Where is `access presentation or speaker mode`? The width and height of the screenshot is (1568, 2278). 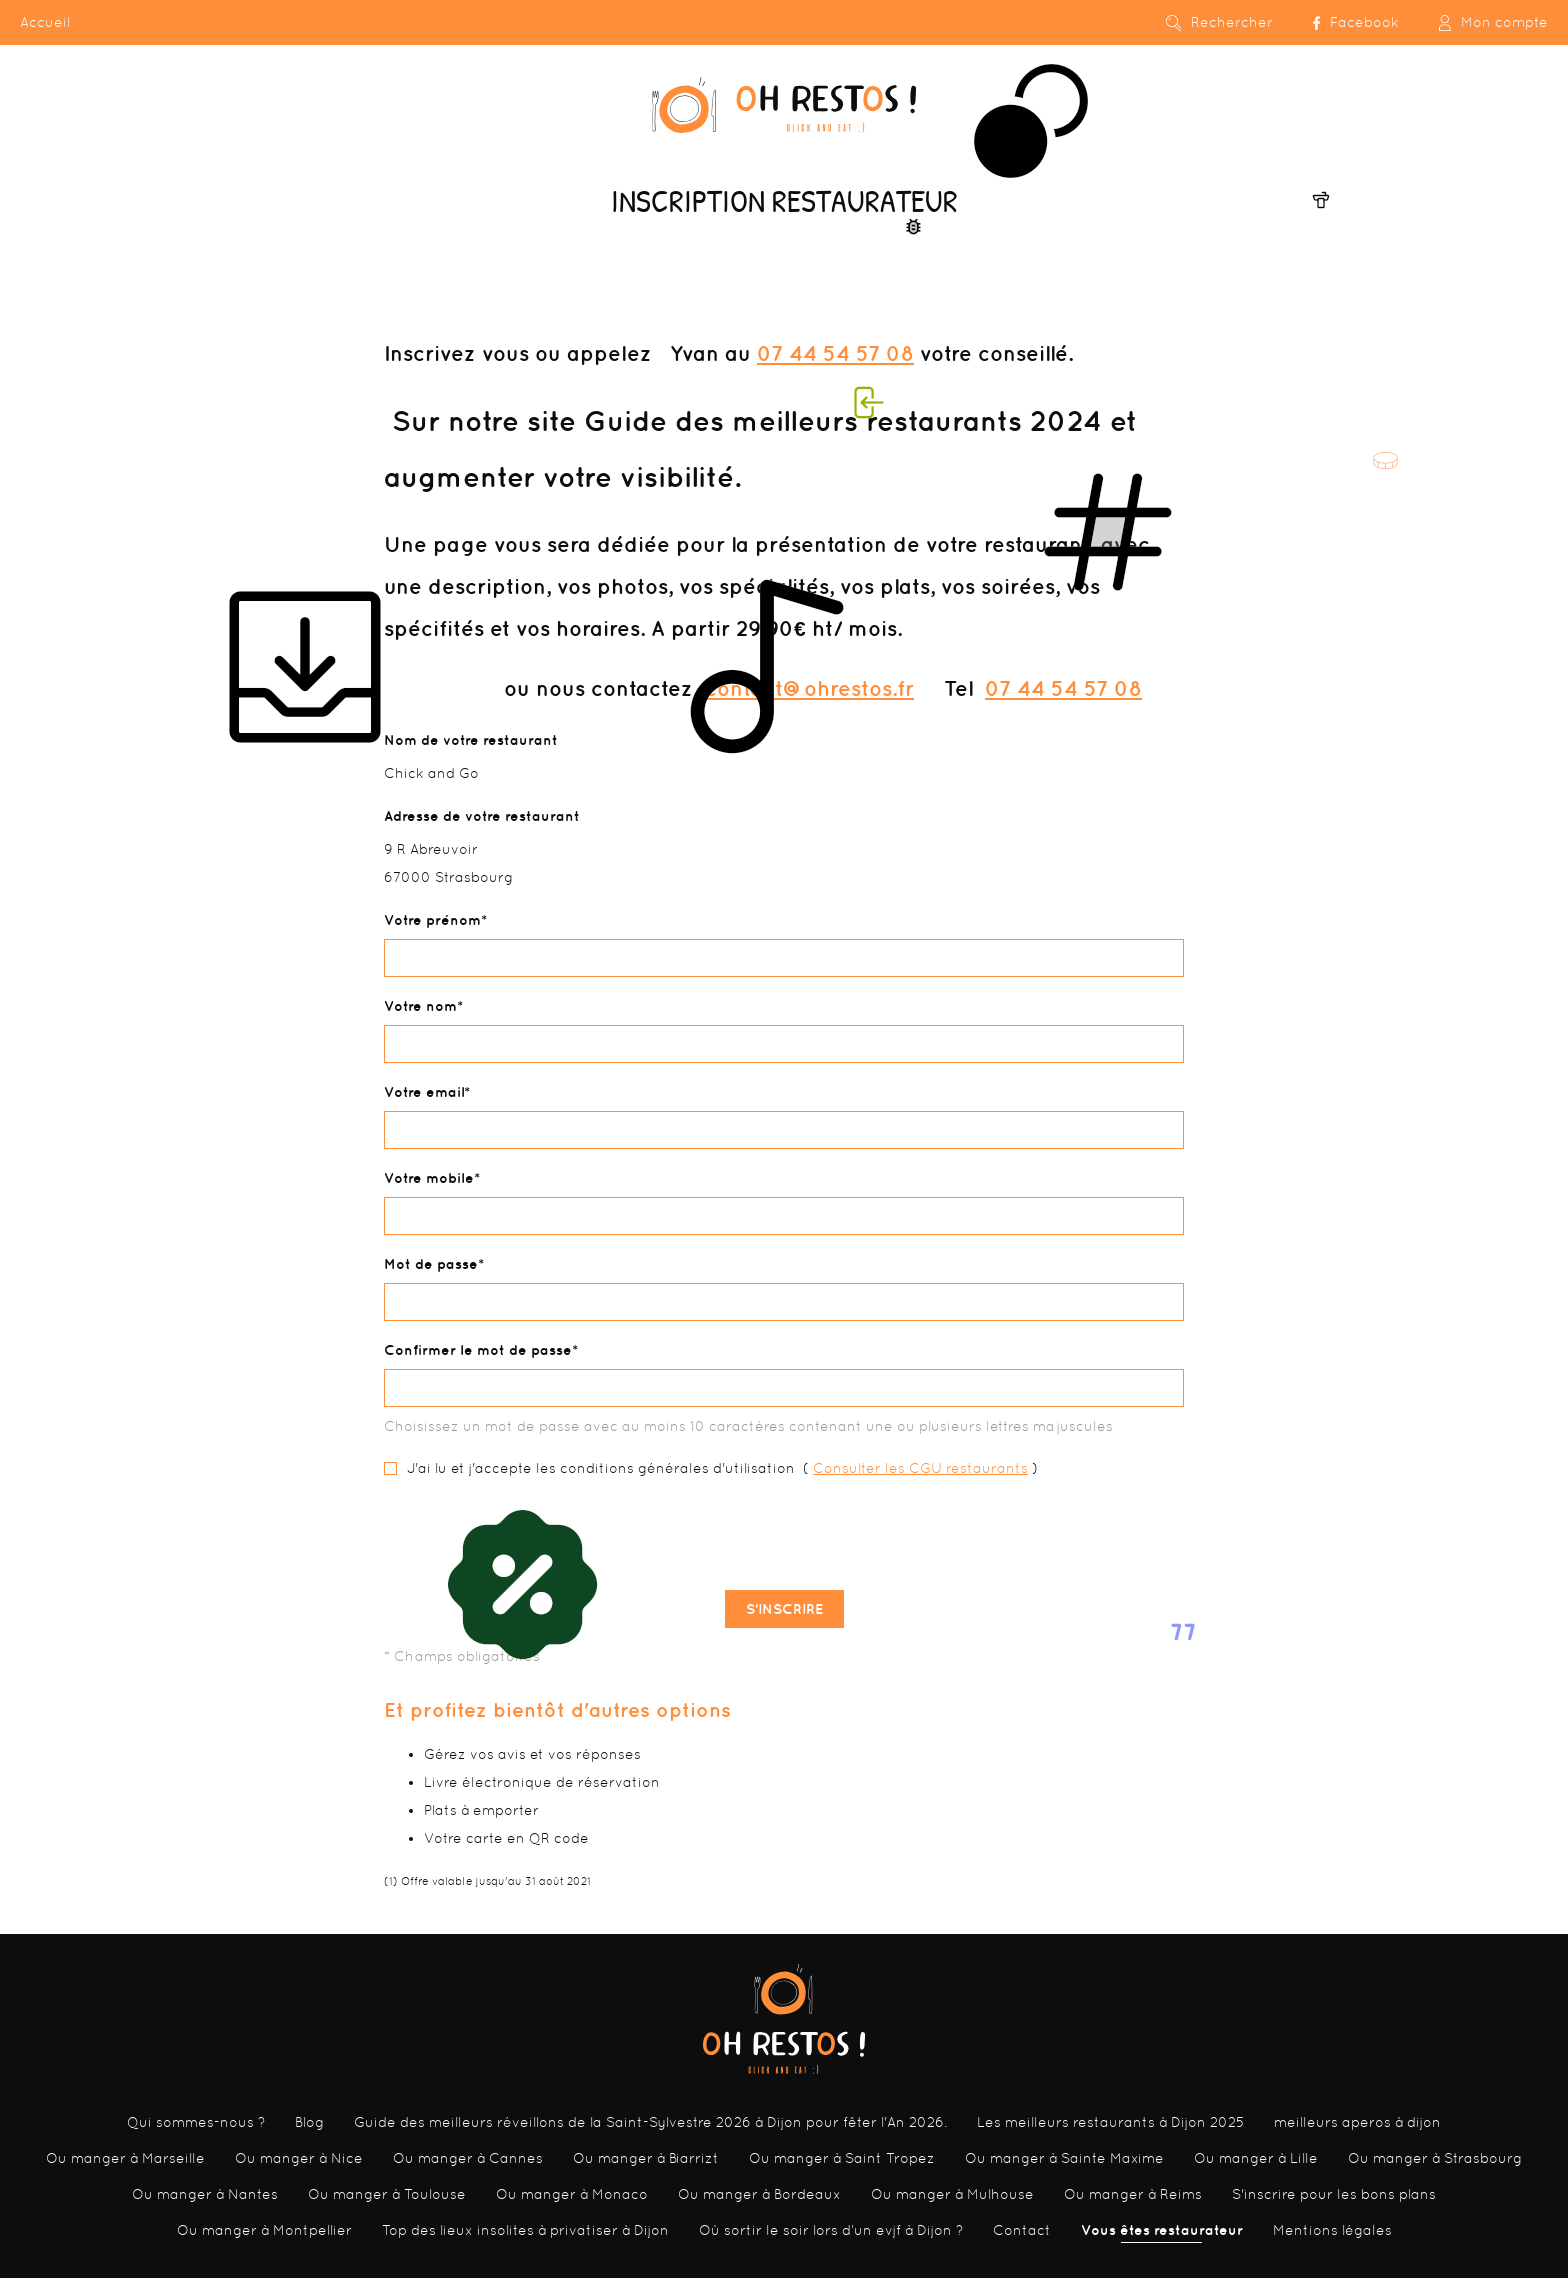
access presentation or speaker mode is located at coordinates (1321, 200).